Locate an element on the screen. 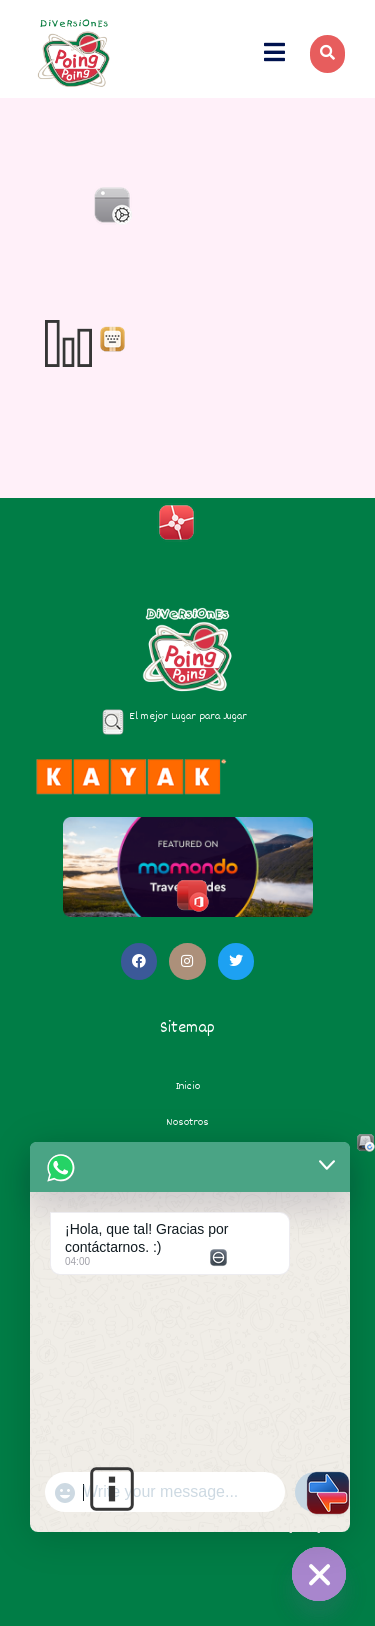  input source or keyboard layout settings file is located at coordinates (112, 339).